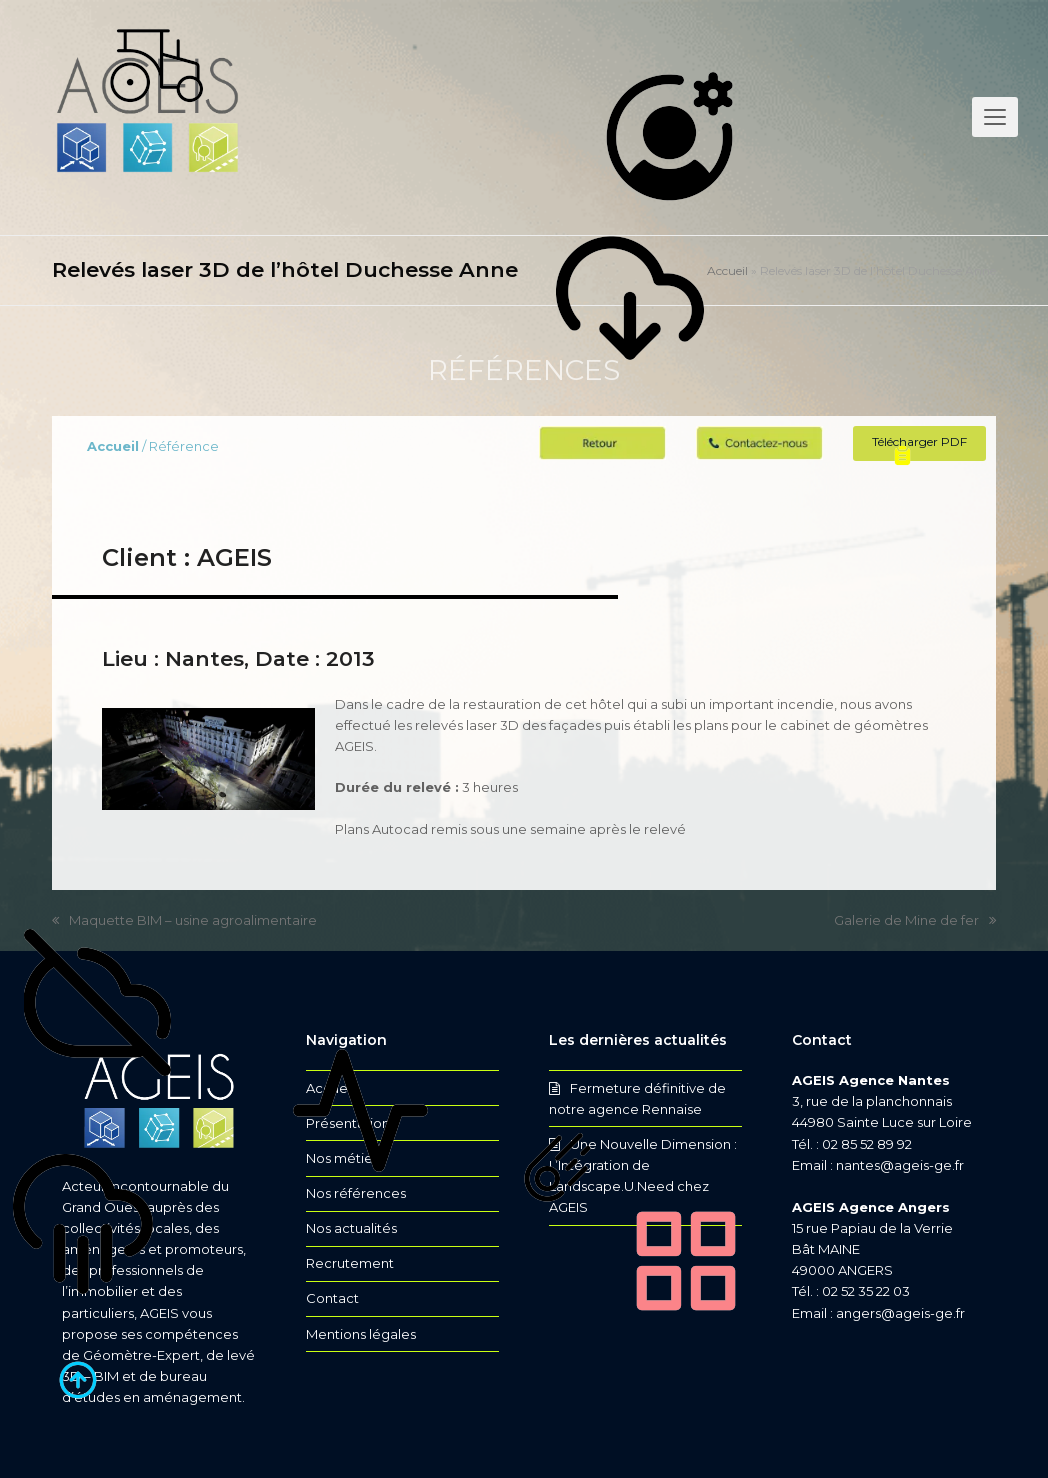 This screenshot has height=1478, width=1048. I want to click on download file from cloud storage, so click(630, 298).